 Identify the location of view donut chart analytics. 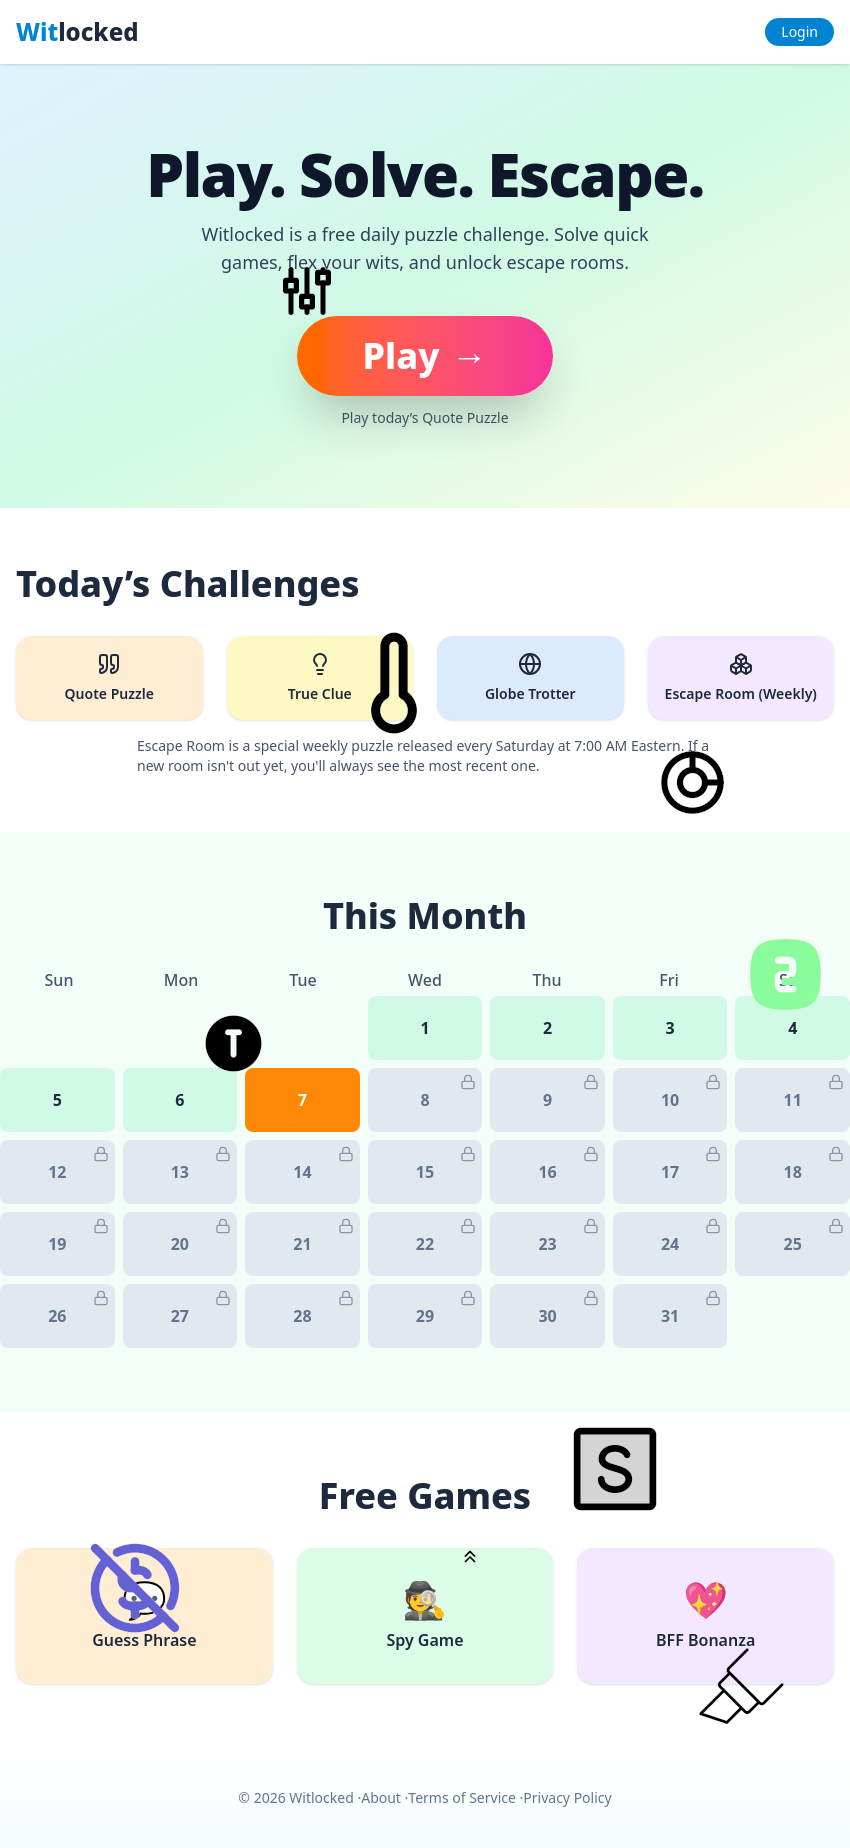
(692, 782).